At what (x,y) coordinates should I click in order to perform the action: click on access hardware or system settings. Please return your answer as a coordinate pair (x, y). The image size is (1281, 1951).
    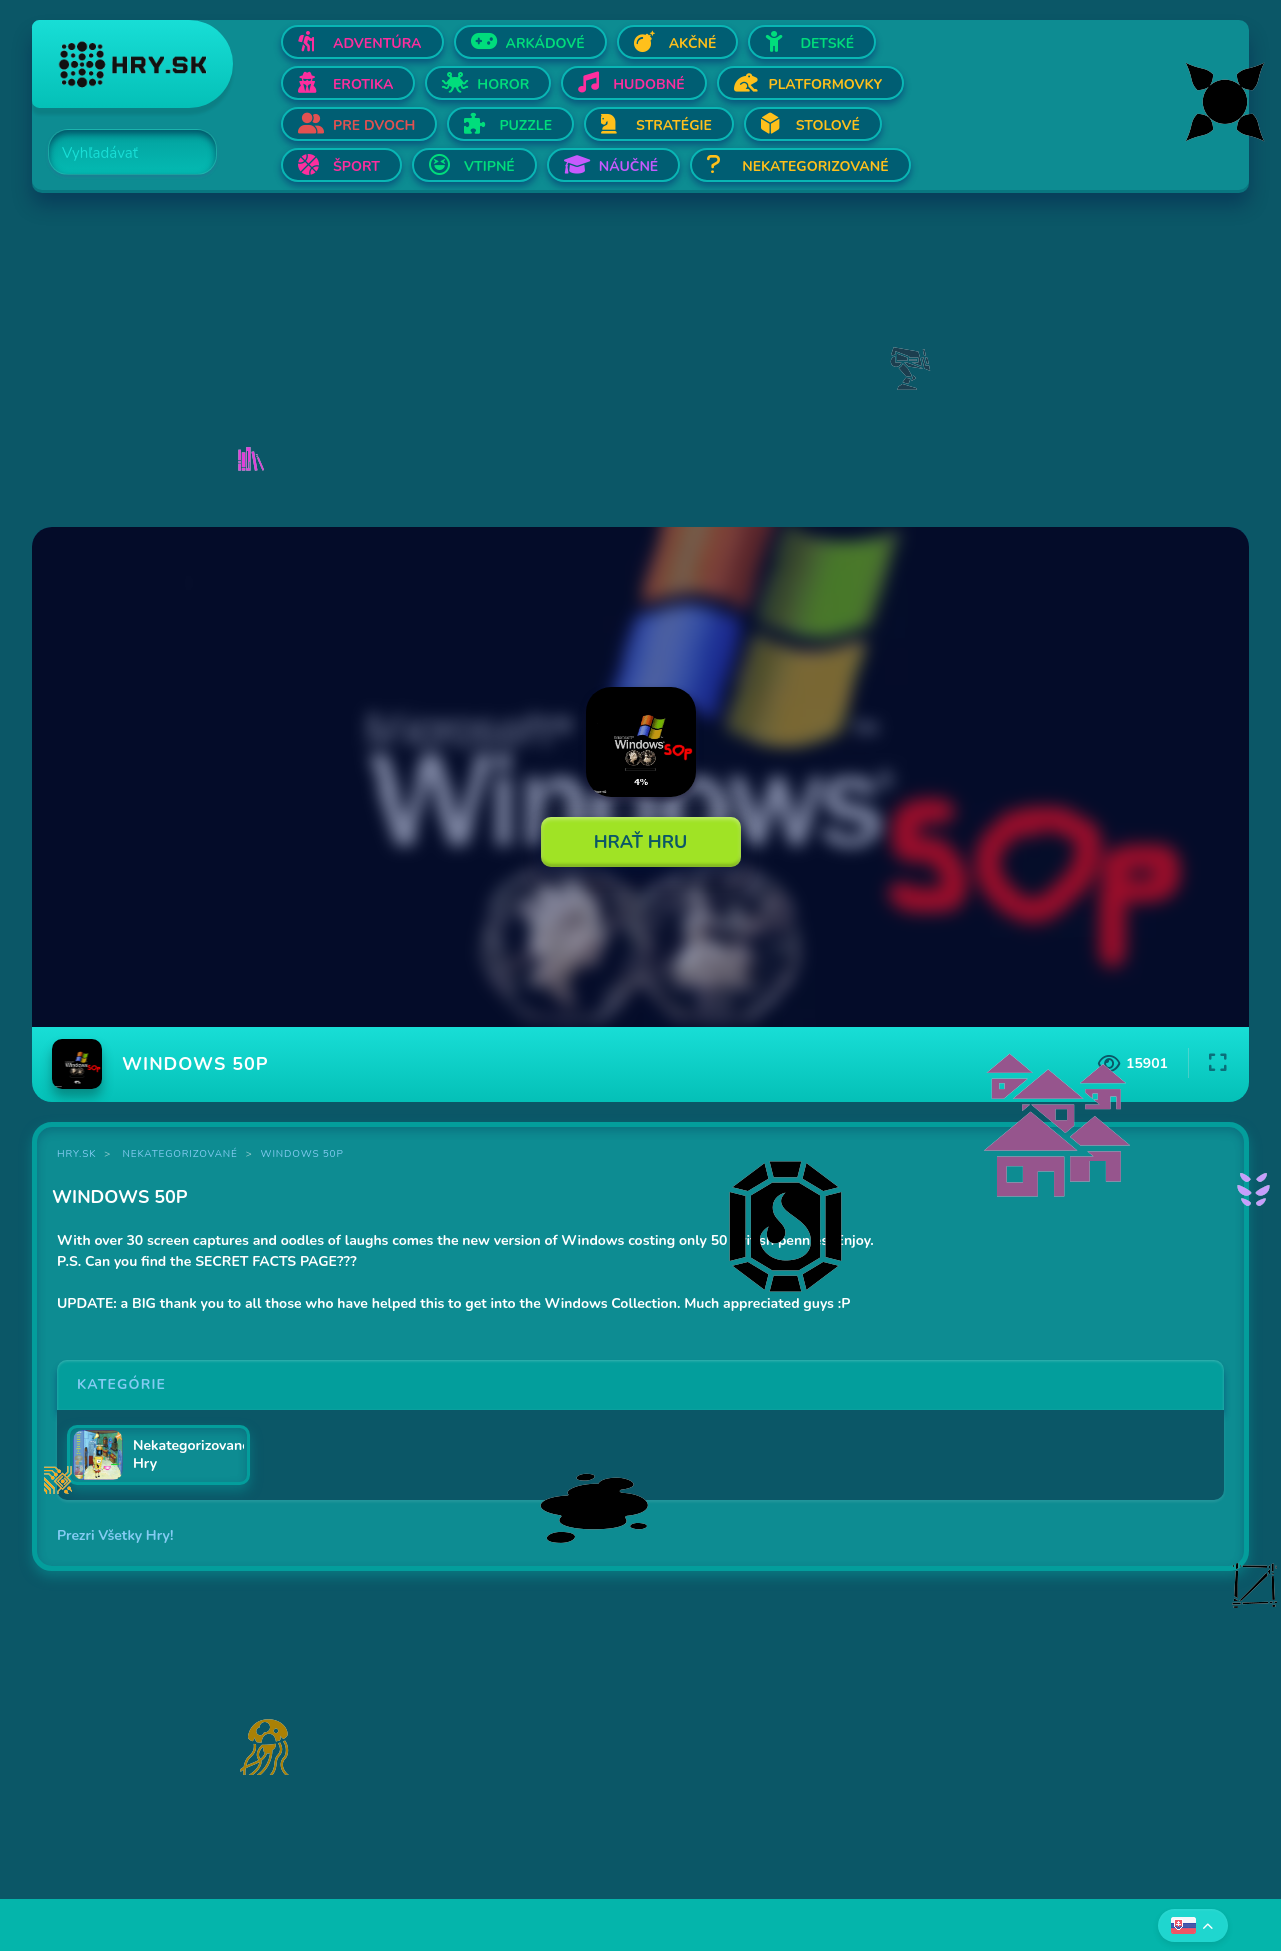
    Looking at the image, I should click on (58, 1480).